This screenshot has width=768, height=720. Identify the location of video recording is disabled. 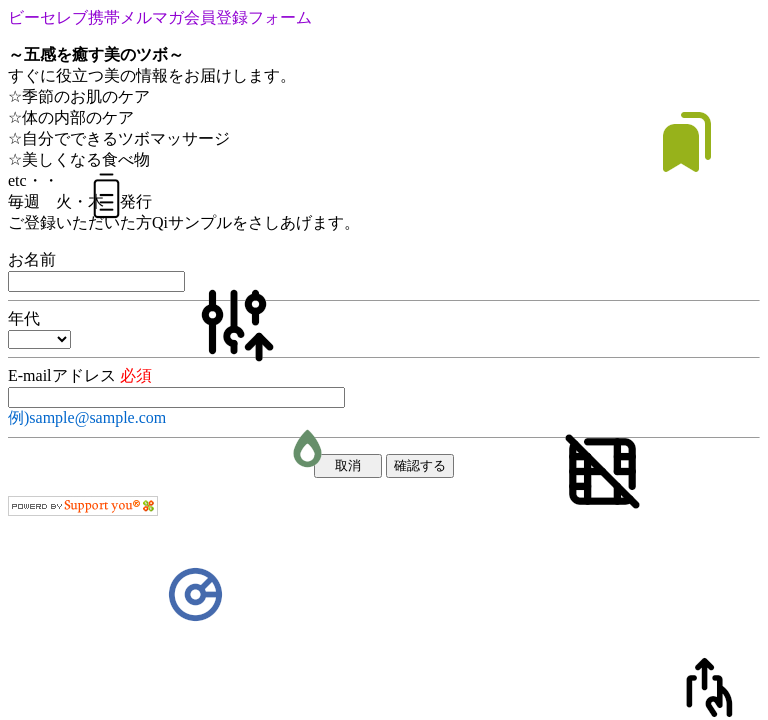
(602, 471).